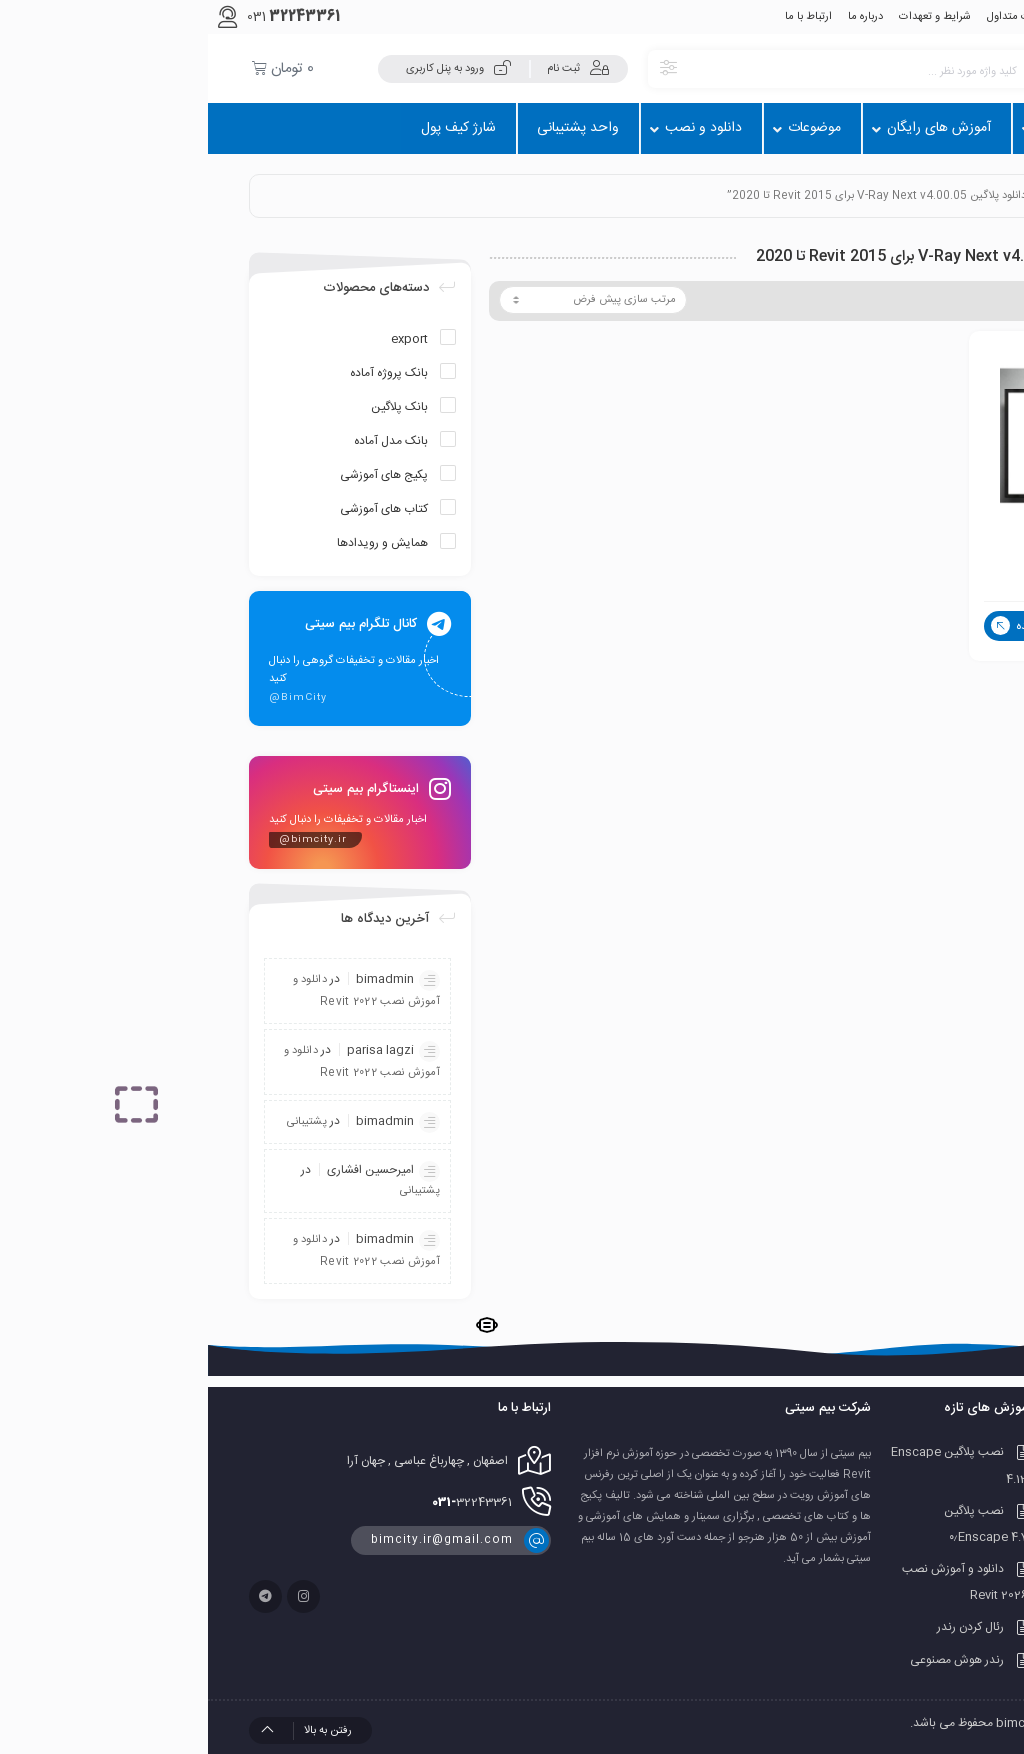 Image resolution: width=1024 pixels, height=1754 pixels. I want to click on indicates mask required area or health protocol, so click(487, 1325).